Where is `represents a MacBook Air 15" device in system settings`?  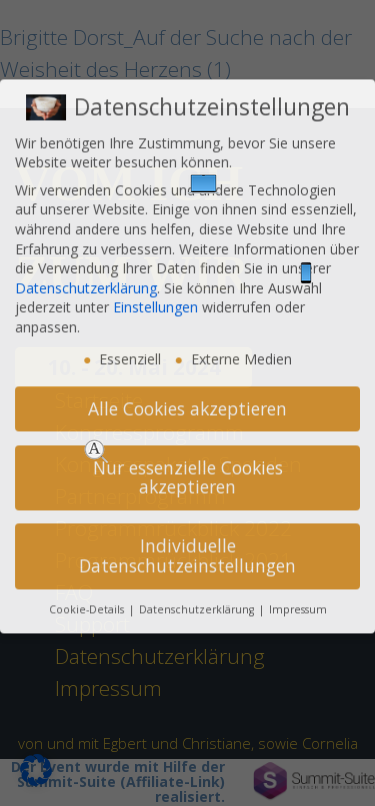
represents a MacBook Air 15" device in system settings is located at coordinates (203, 182).